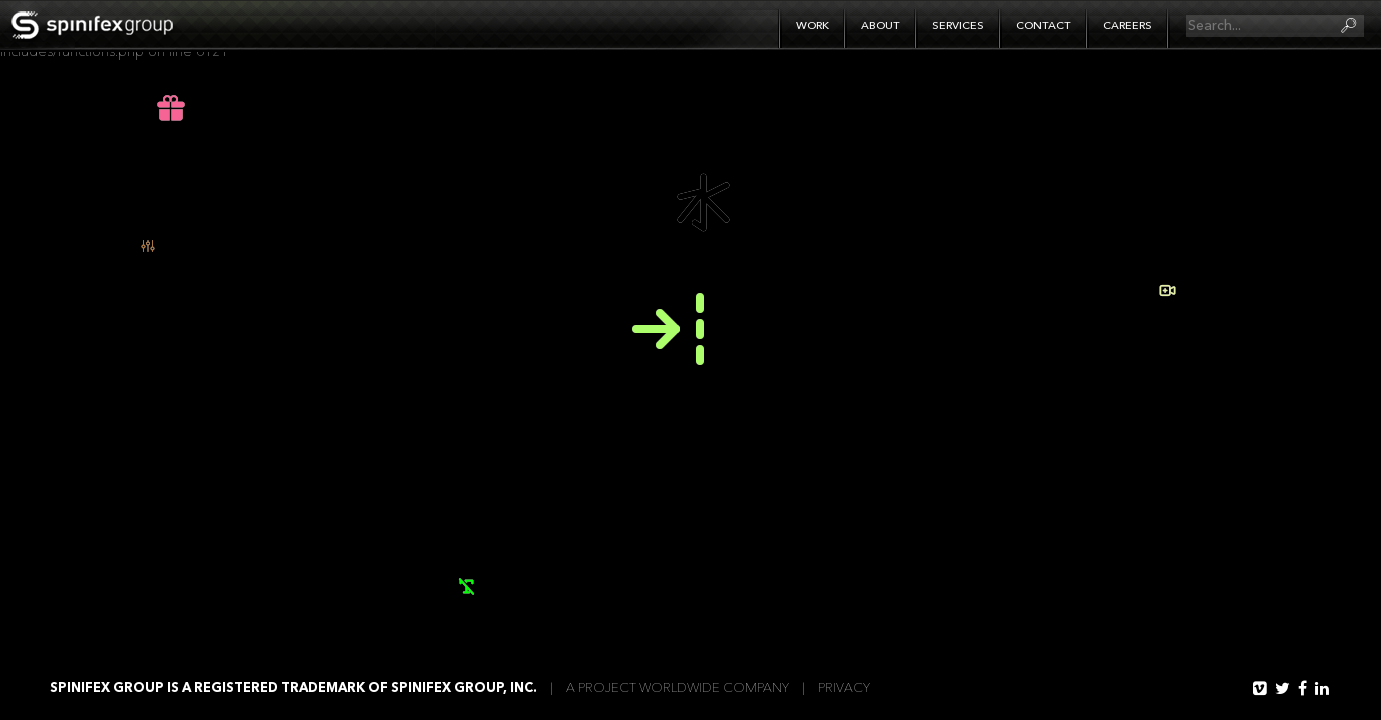  What do you see at coordinates (171, 108) in the screenshot?
I see `access gifts or rewards` at bounding box center [171, 108].